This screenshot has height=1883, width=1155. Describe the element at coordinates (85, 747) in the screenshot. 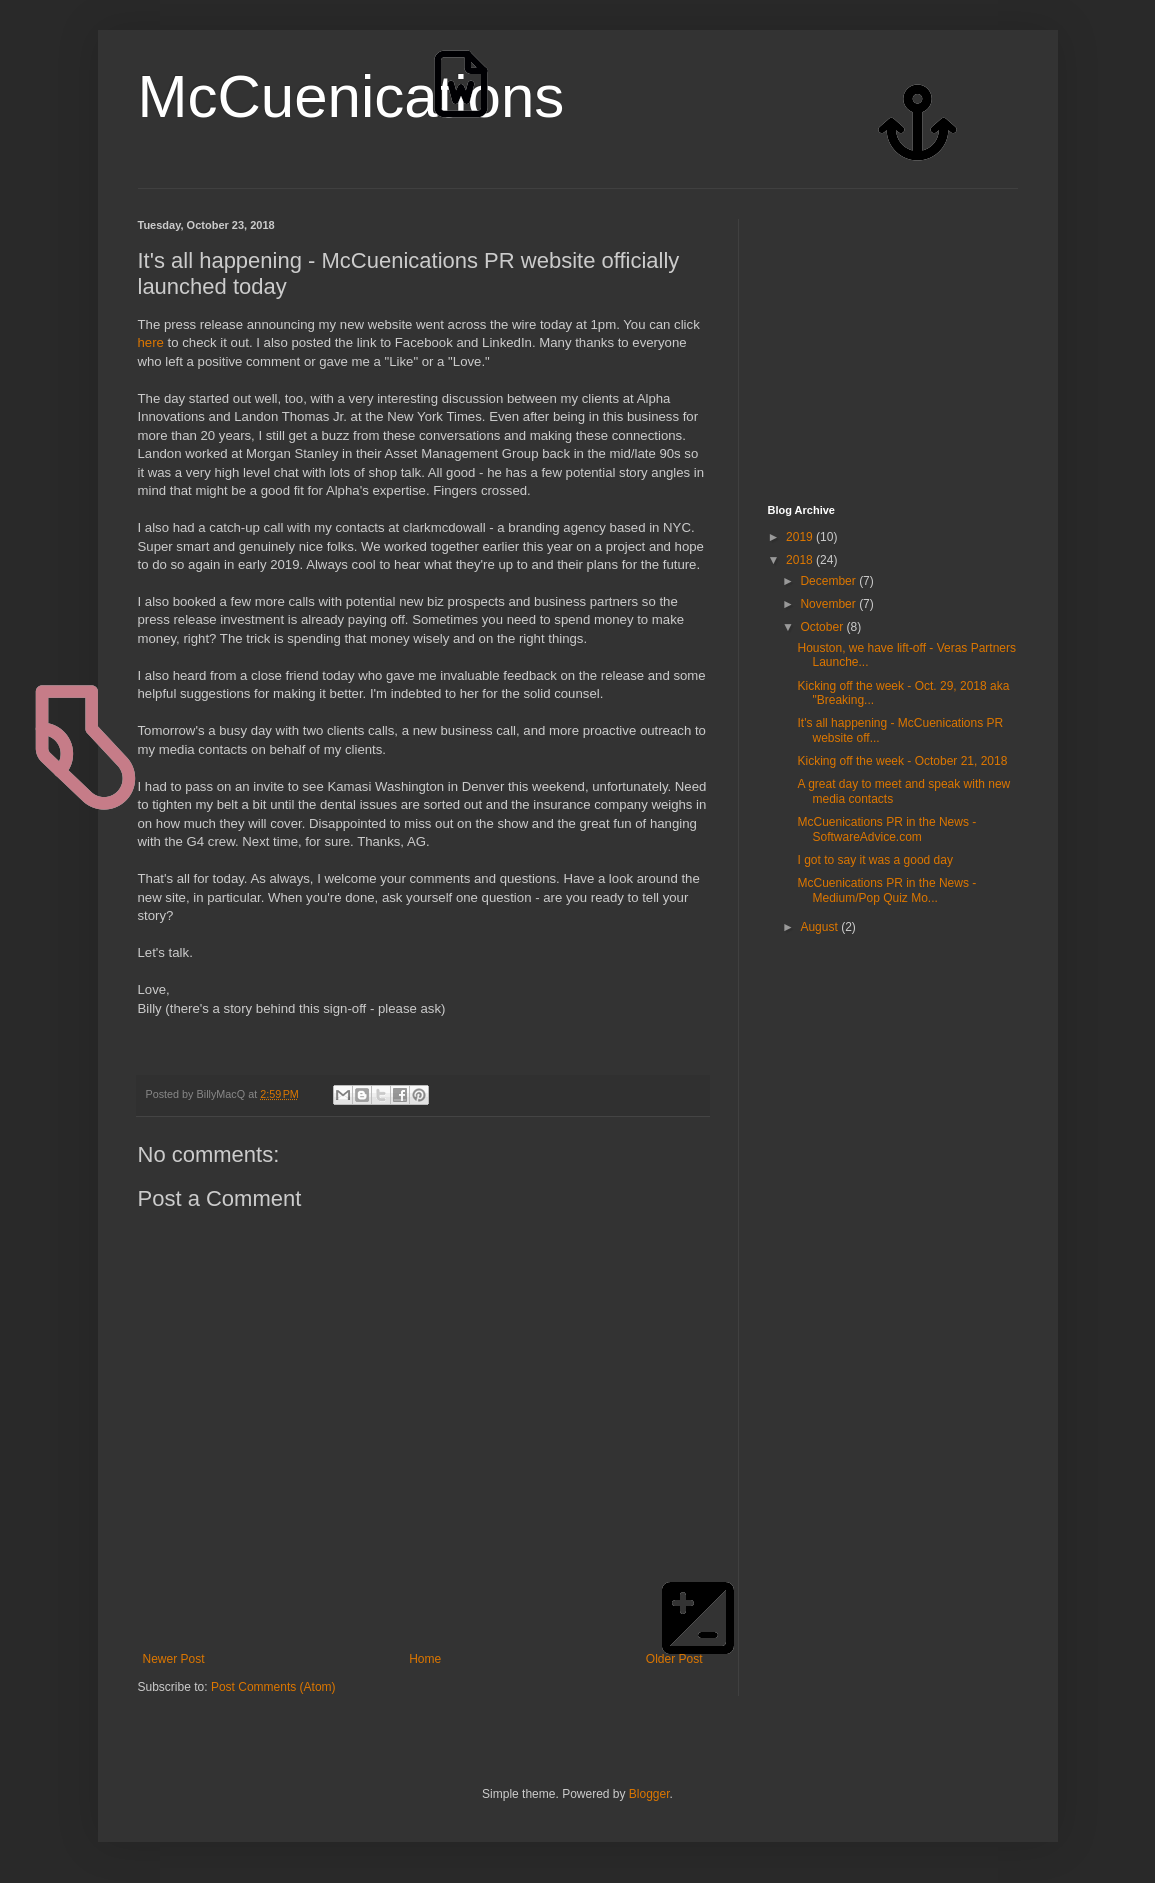

I see `view clothing or apparel category` at that location.